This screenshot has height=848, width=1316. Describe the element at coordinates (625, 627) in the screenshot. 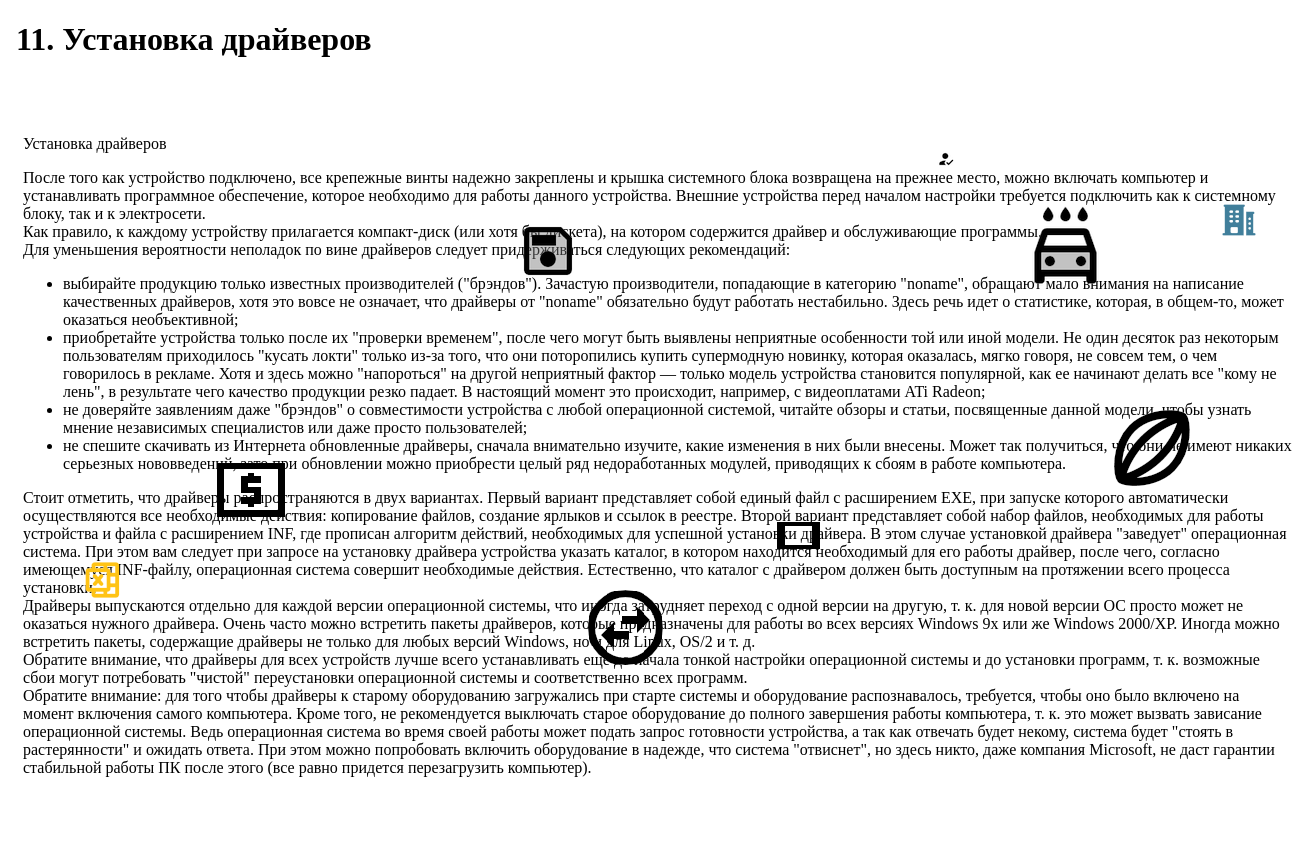

I see `swap or exchange items horizontally` at that location.